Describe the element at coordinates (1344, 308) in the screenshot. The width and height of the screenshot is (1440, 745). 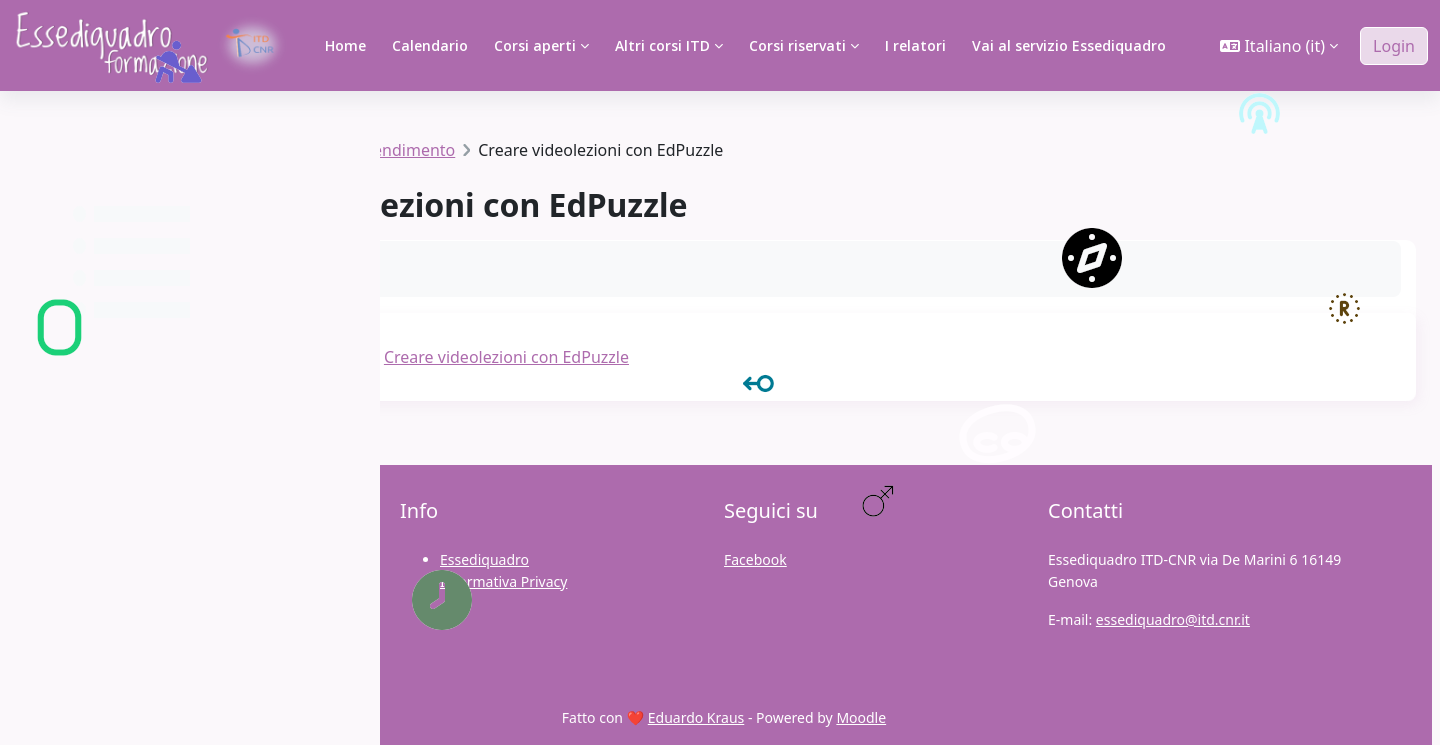
I see `indicates registered trademark or rights reserved` at that location.